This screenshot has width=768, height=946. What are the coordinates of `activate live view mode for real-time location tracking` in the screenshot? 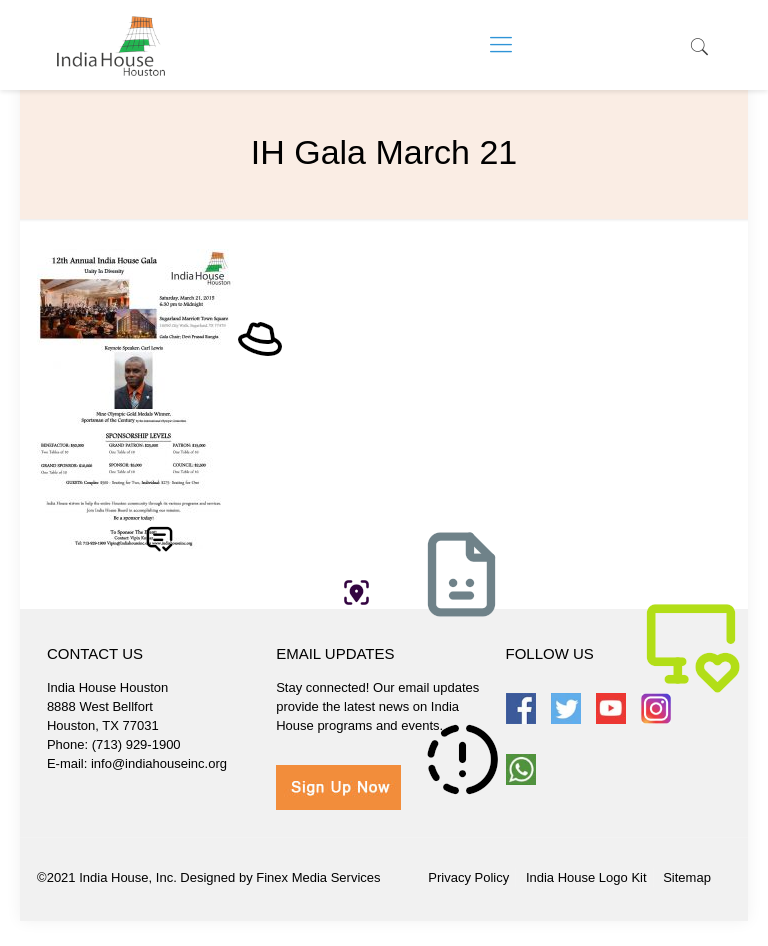 It's located at (356, 592).